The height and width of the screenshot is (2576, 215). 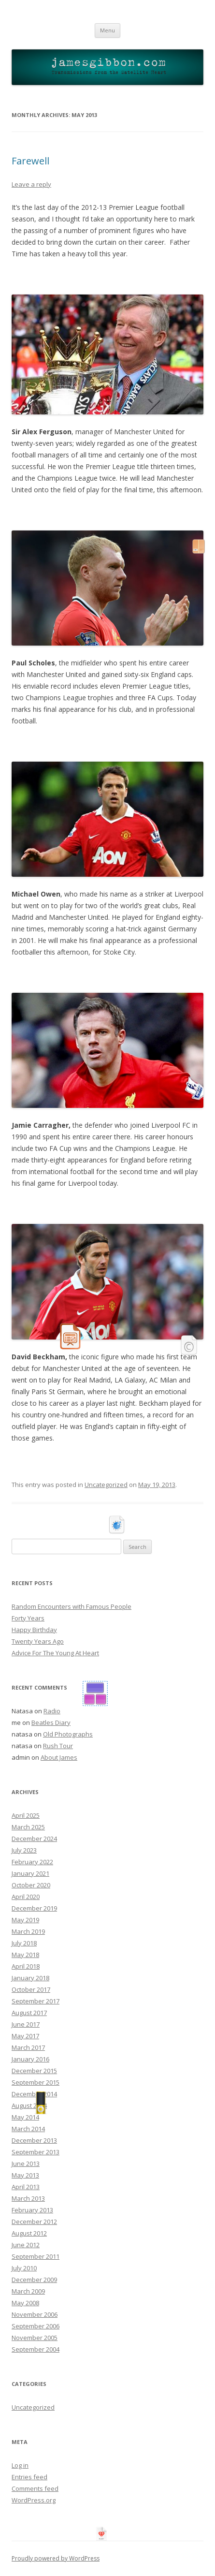 What do you see at coordinates (116, 1524) in the screenshot?
I see `lua script file indicator` at bounding box center [116, 1524].